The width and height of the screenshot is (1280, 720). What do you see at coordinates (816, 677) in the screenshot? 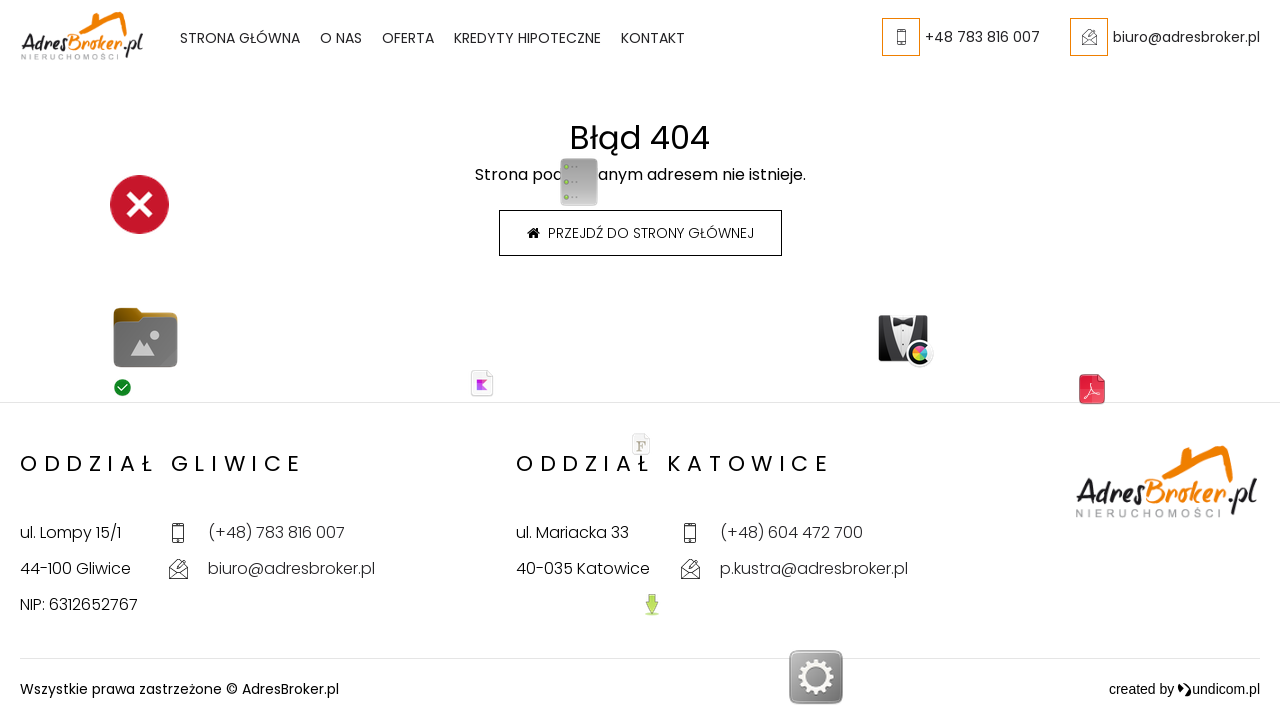
I see `shared library file type indicator` at bounding box center [816, 677].